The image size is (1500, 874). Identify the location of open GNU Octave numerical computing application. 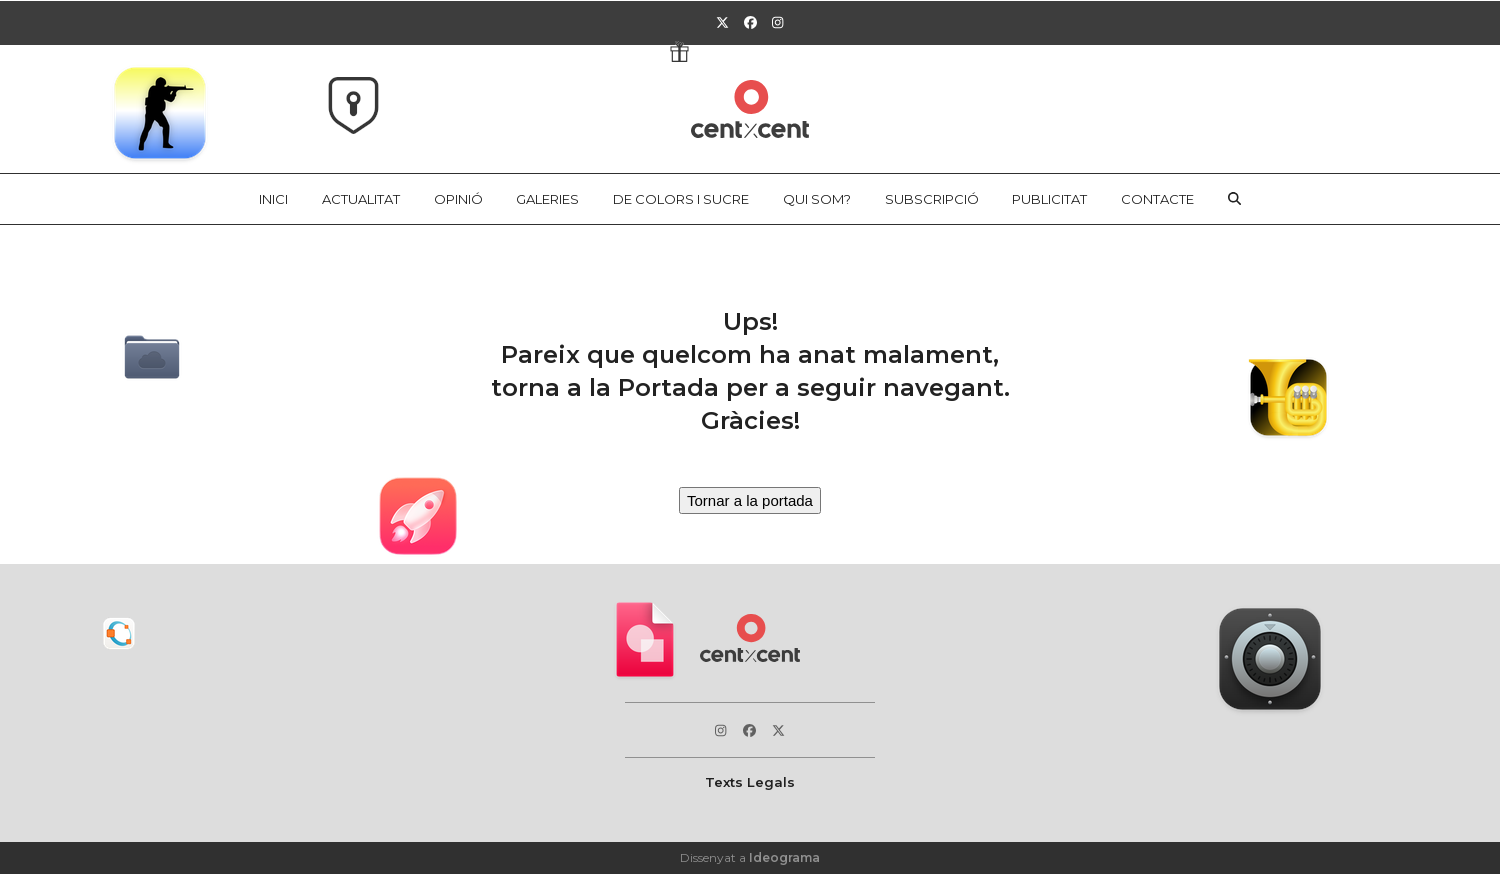
(119, 633).